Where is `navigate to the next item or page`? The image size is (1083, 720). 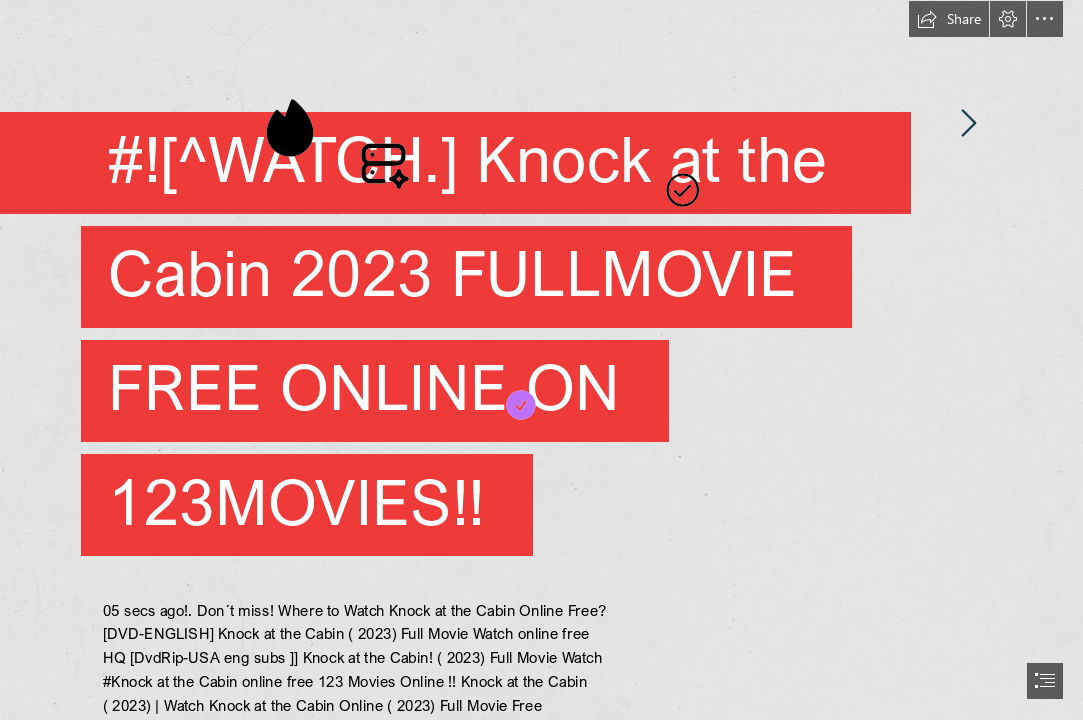
navigate to the next item or page is located at coordinates (969, 123).